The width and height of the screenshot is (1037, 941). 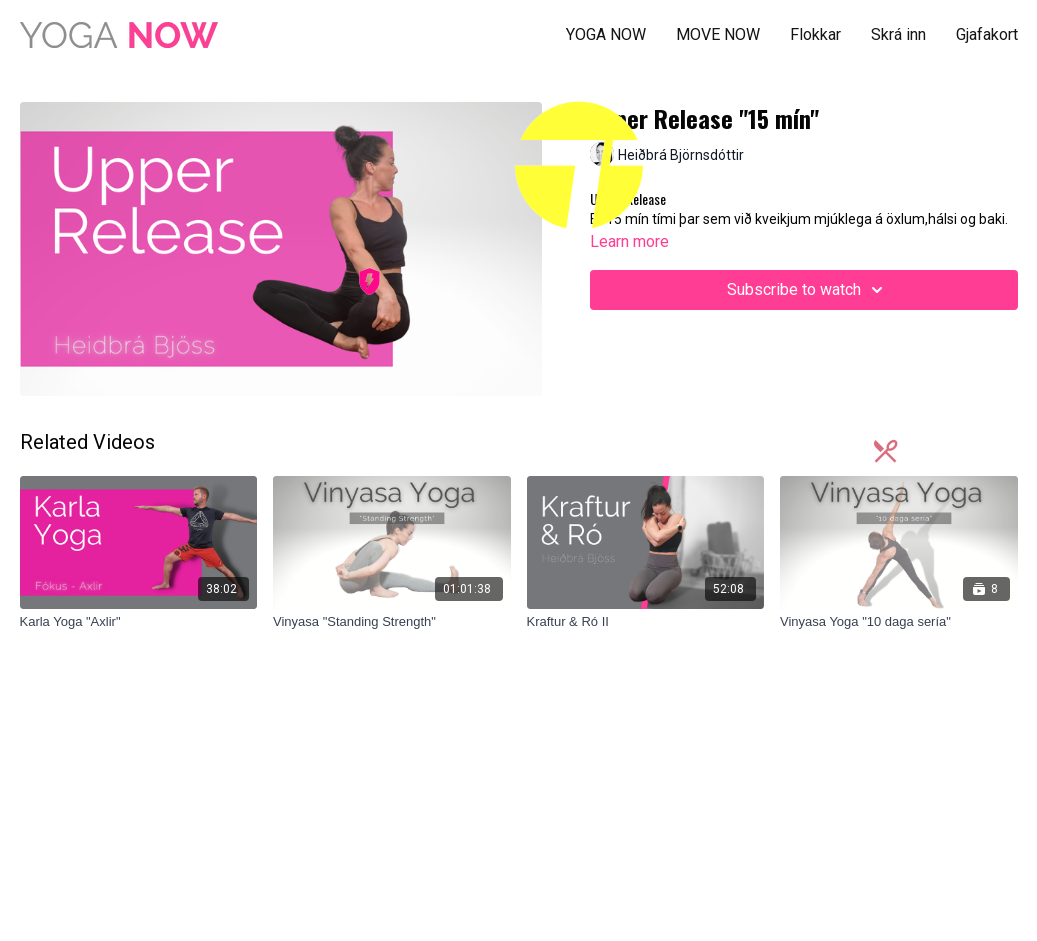 What do you see at coordinates (579, 165) in the screenshot?
I see `open twinmotion application` at bounding box center [579, 165].